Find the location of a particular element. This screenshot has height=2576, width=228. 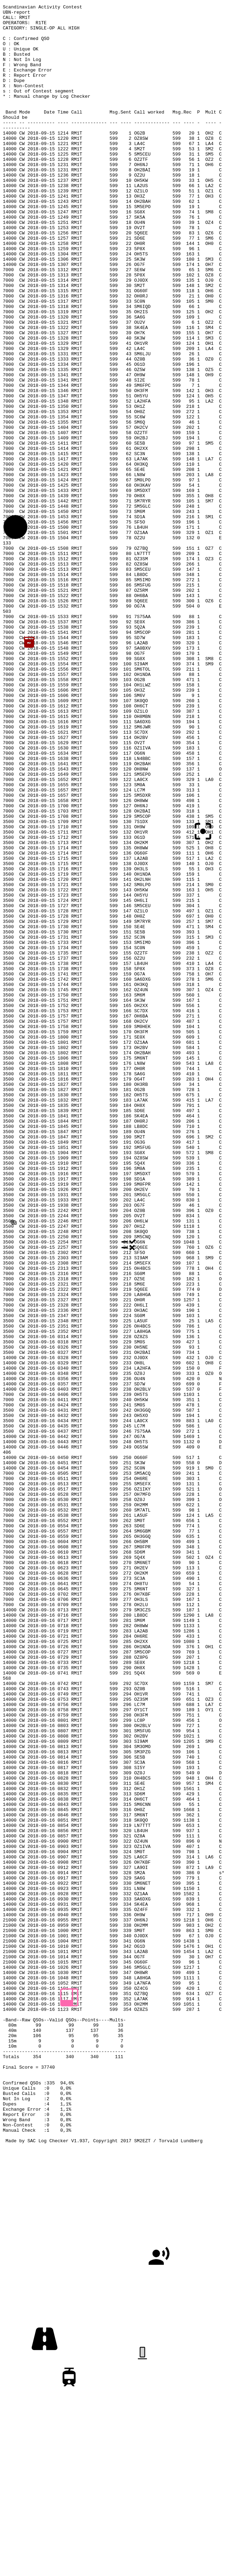

review items with pass/fail status is located at coordinates (128, 1245).